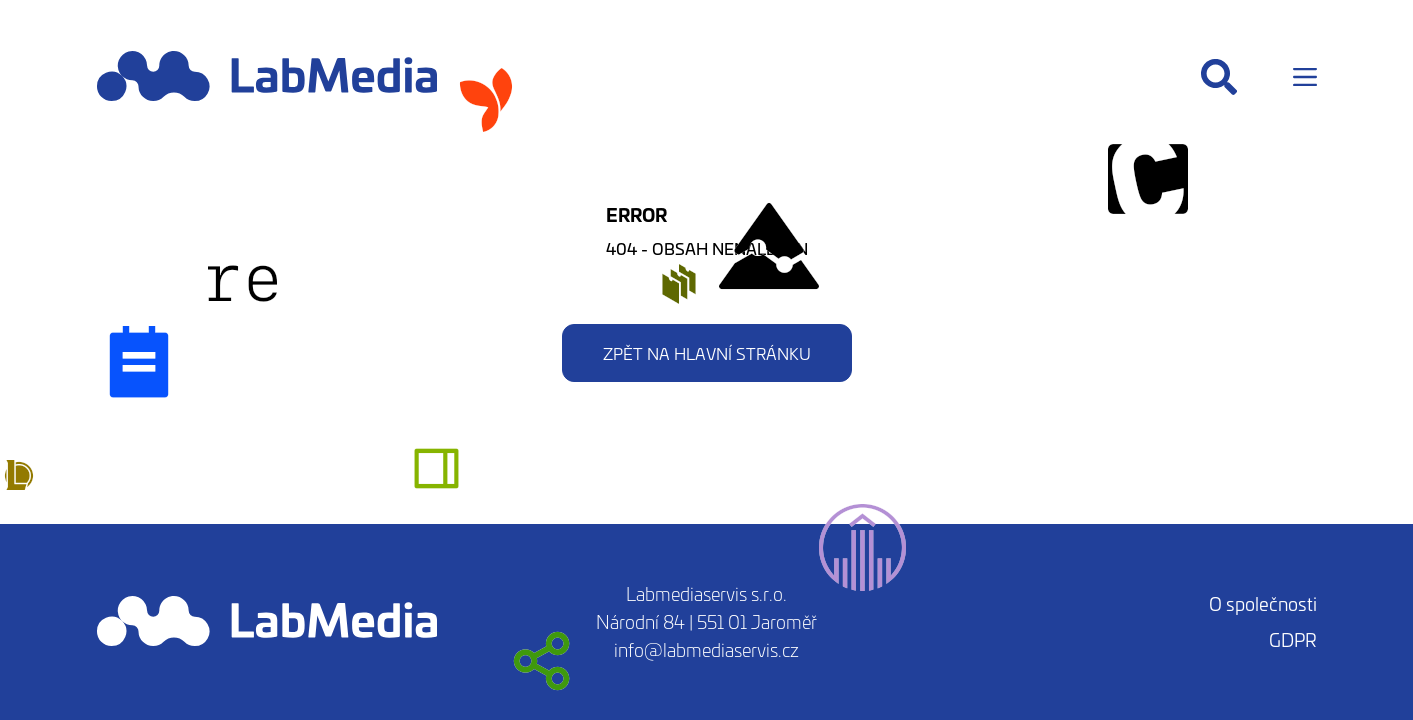  I want to click on contao CMS logo, so click(1148, 179).